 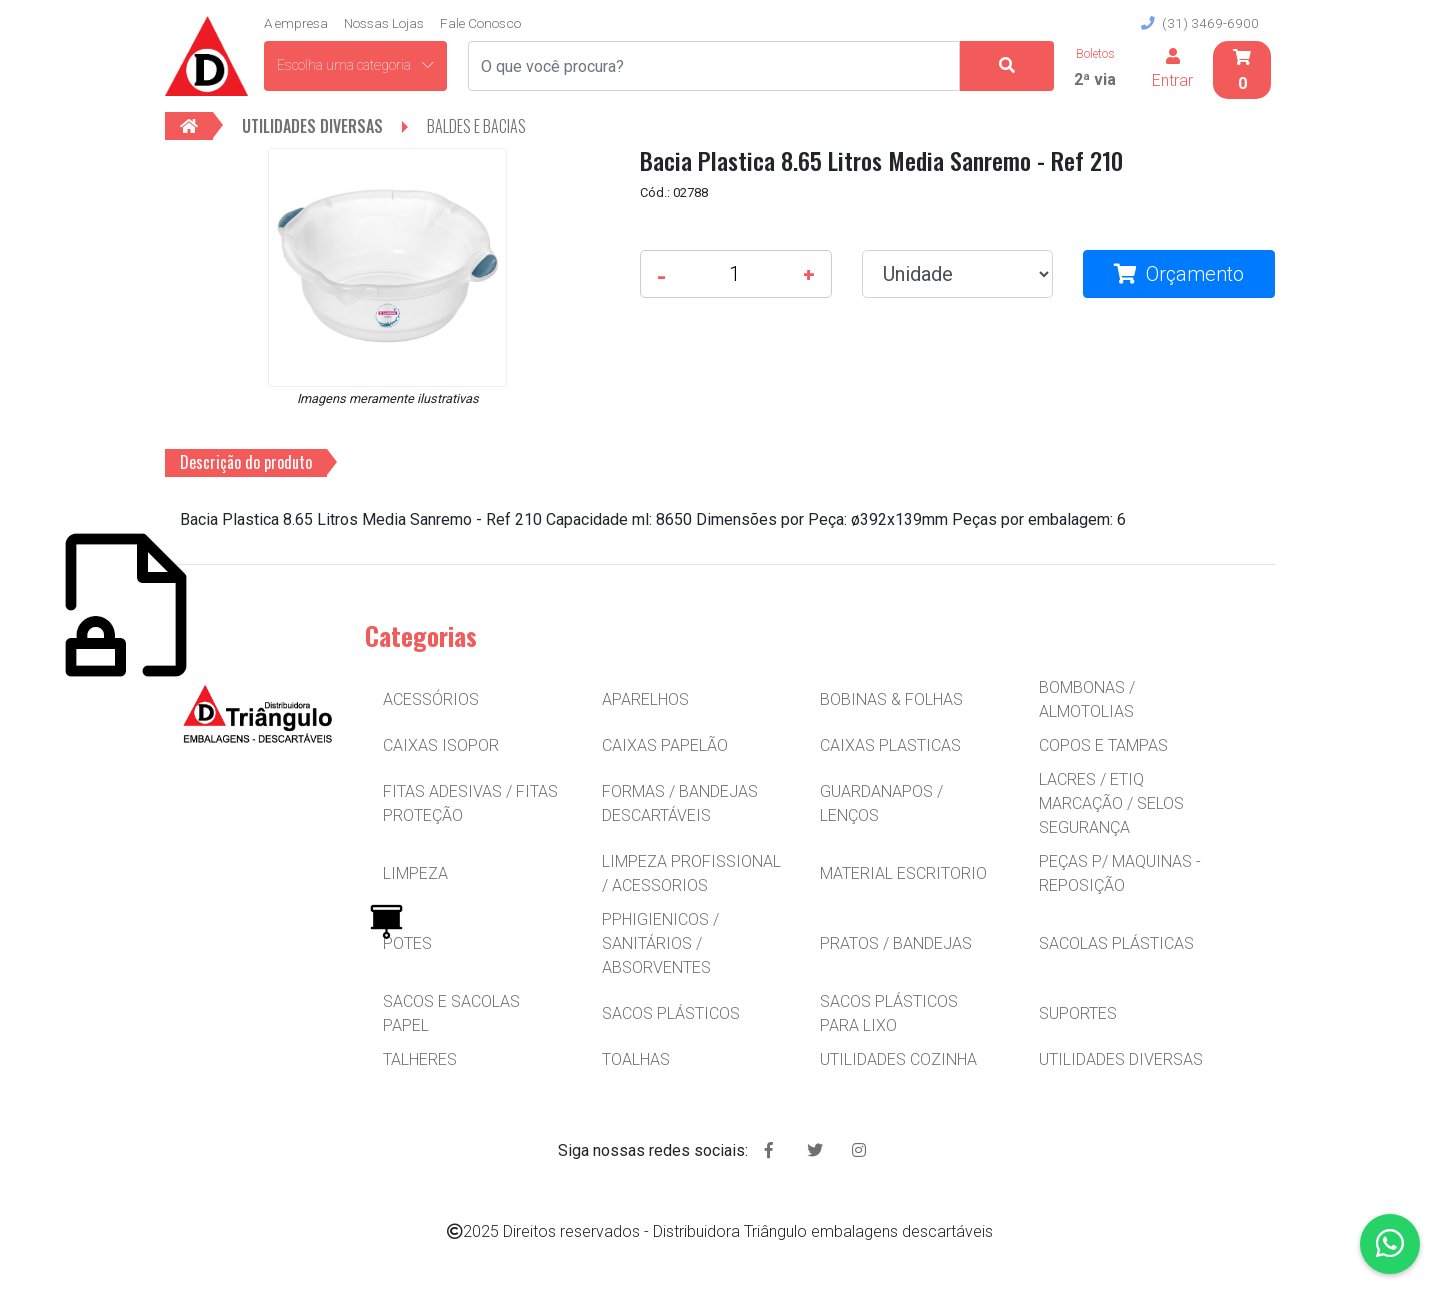 I want to click on start a presentation, so click(x=386, y=919).